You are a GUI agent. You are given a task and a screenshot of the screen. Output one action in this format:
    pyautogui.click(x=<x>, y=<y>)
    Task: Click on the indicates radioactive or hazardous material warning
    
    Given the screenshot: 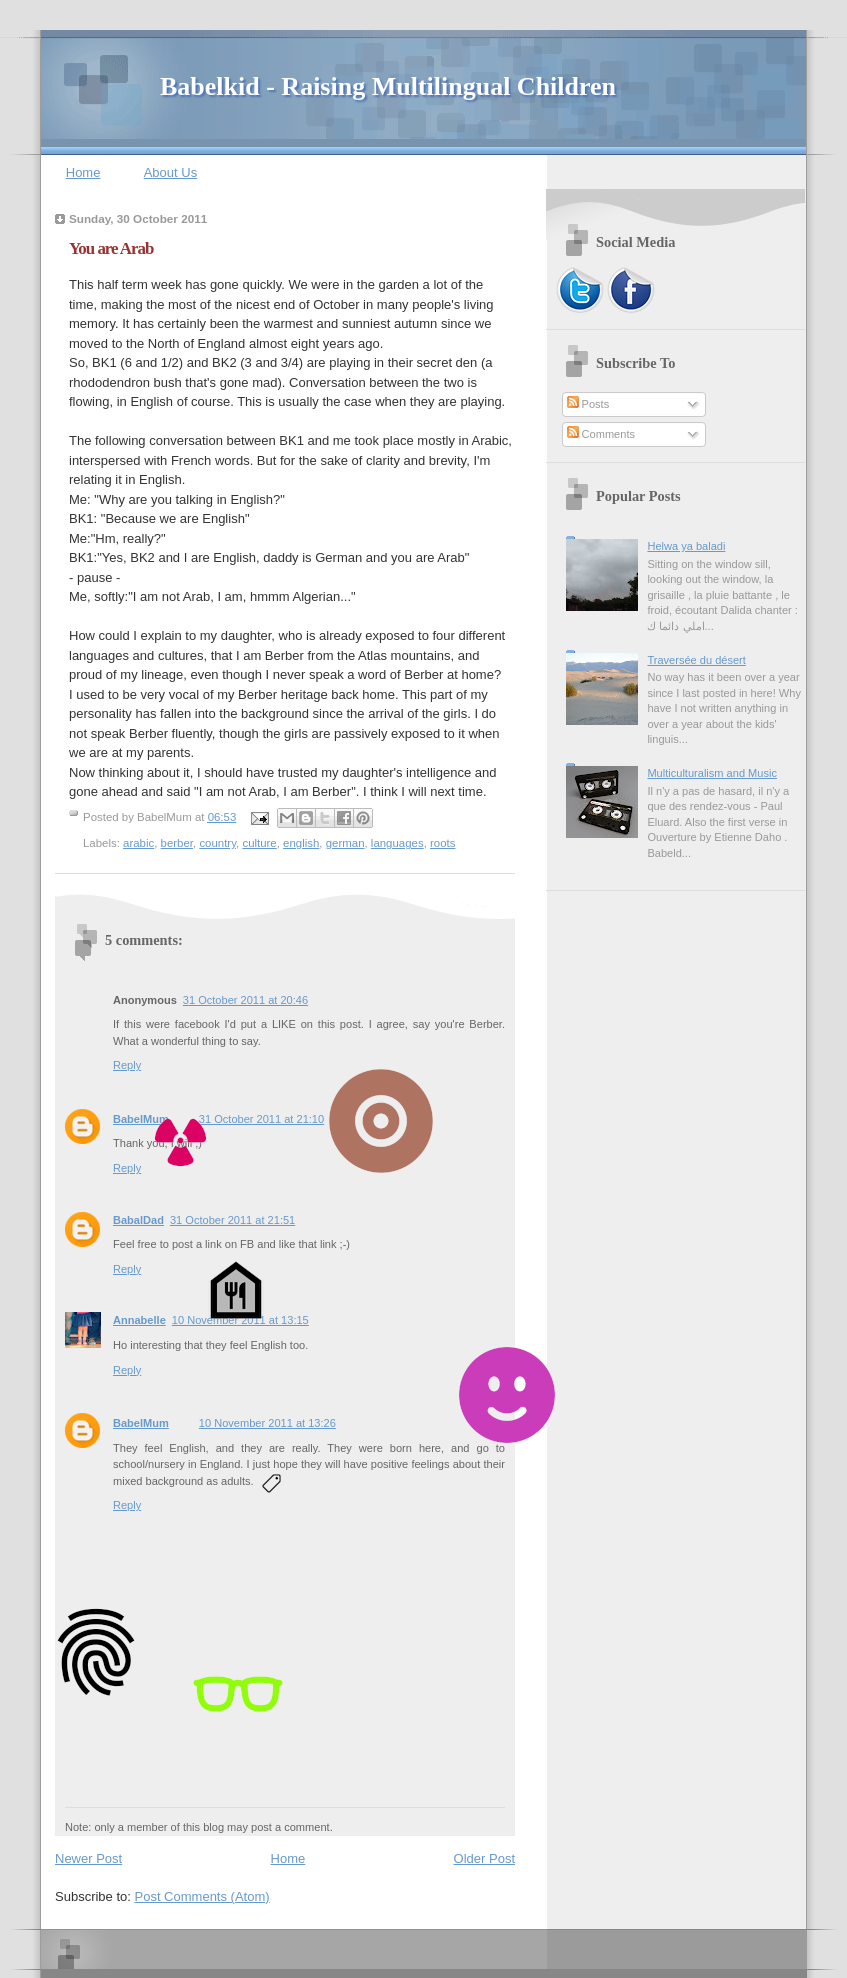 What is the action you would take?
    pyautogui.click(x=180, y=1140)
    